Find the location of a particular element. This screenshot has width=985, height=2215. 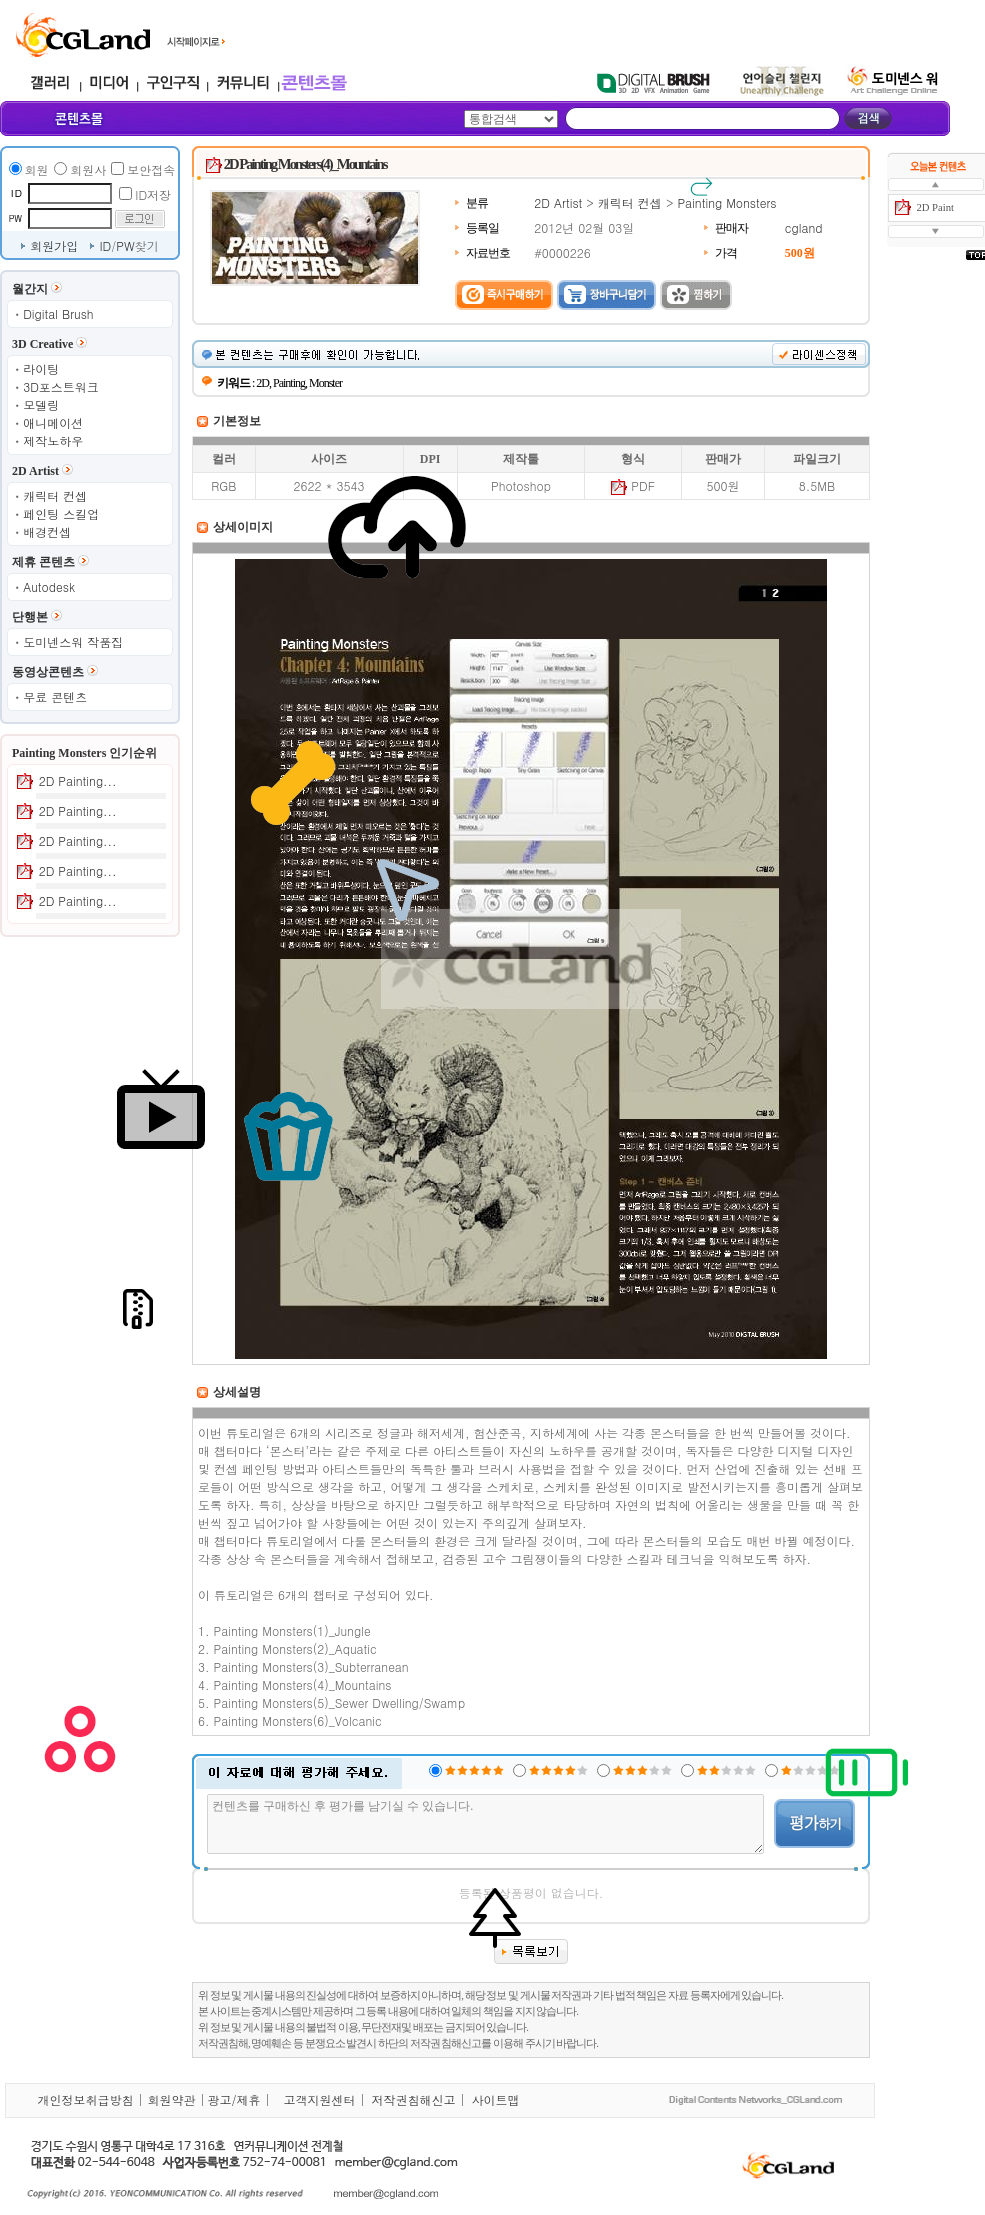

watch live television or streaming content is located at coordinates (161, 1109).